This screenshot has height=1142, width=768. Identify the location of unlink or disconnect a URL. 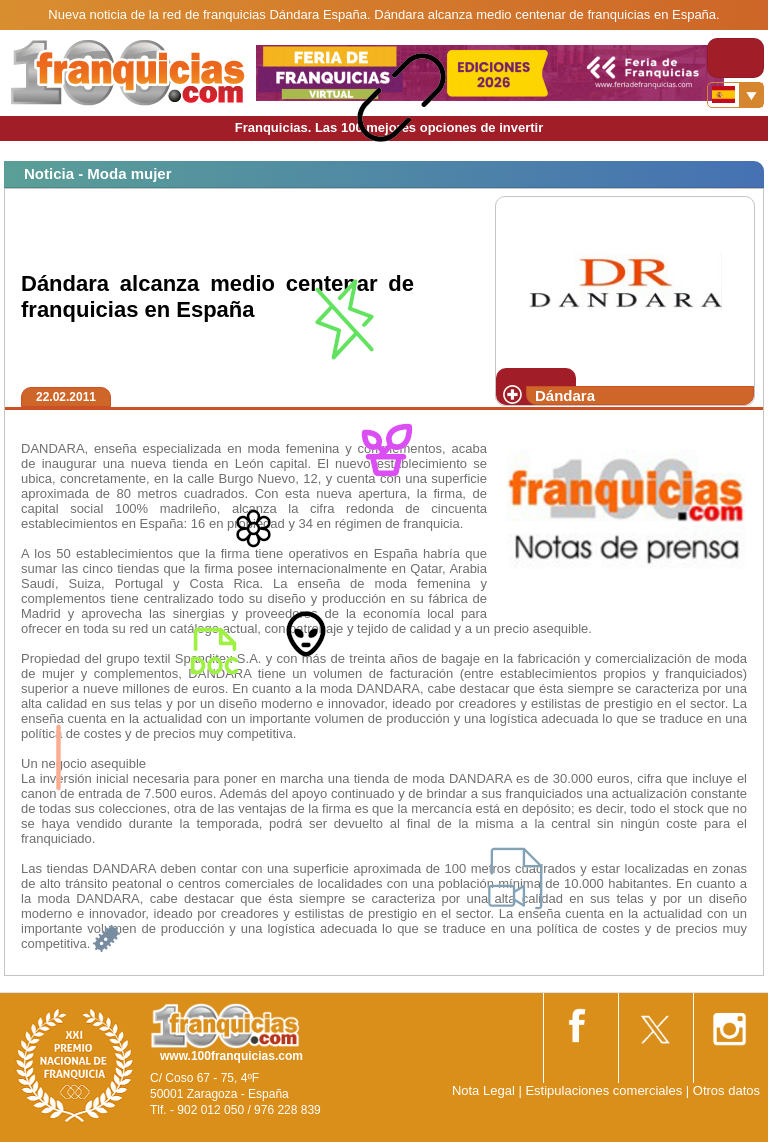
(401, 97).